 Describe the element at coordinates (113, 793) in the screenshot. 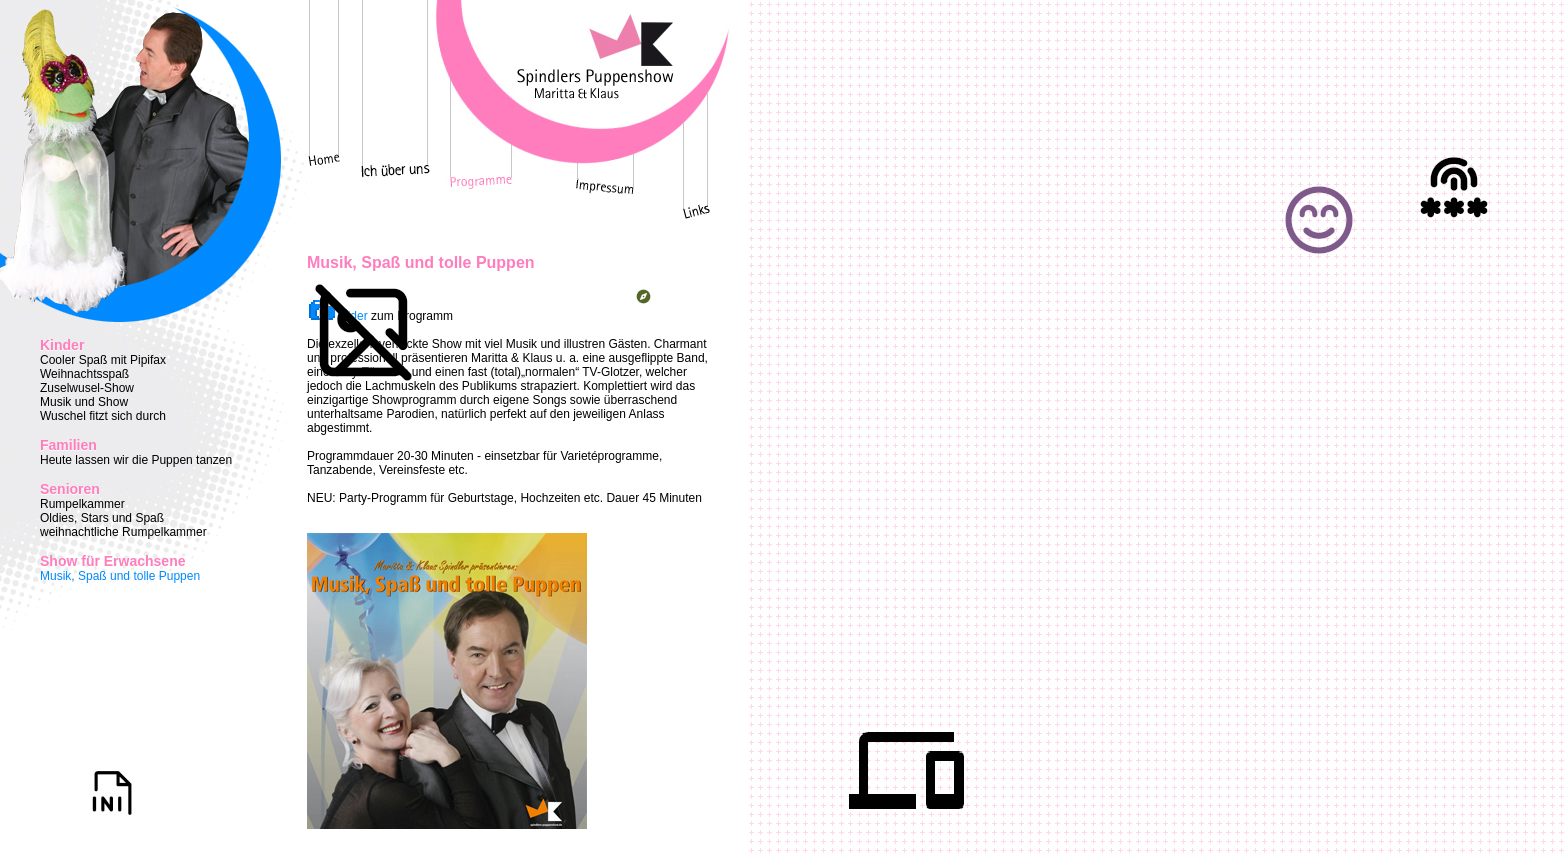

I see `open or view an INI configuration file` at that location.